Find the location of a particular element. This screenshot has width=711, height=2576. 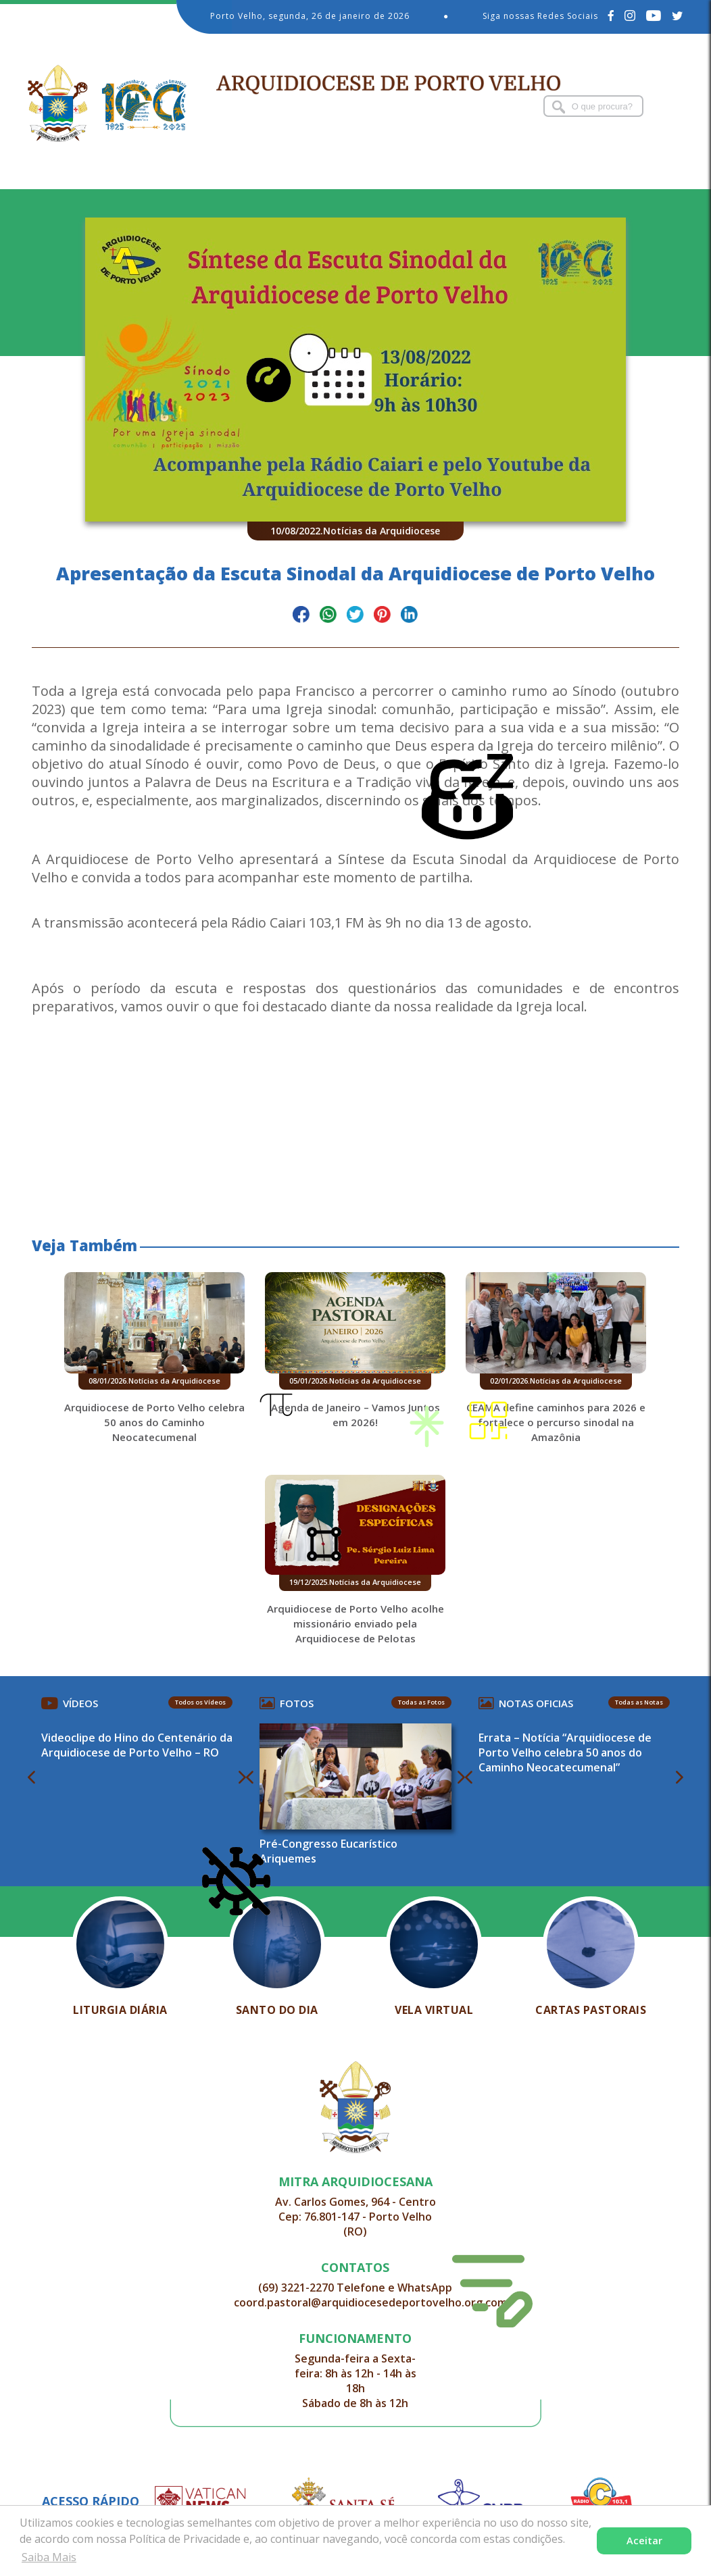

virus protection enabled or threat neutralized is located at coordinates (236, 1881).